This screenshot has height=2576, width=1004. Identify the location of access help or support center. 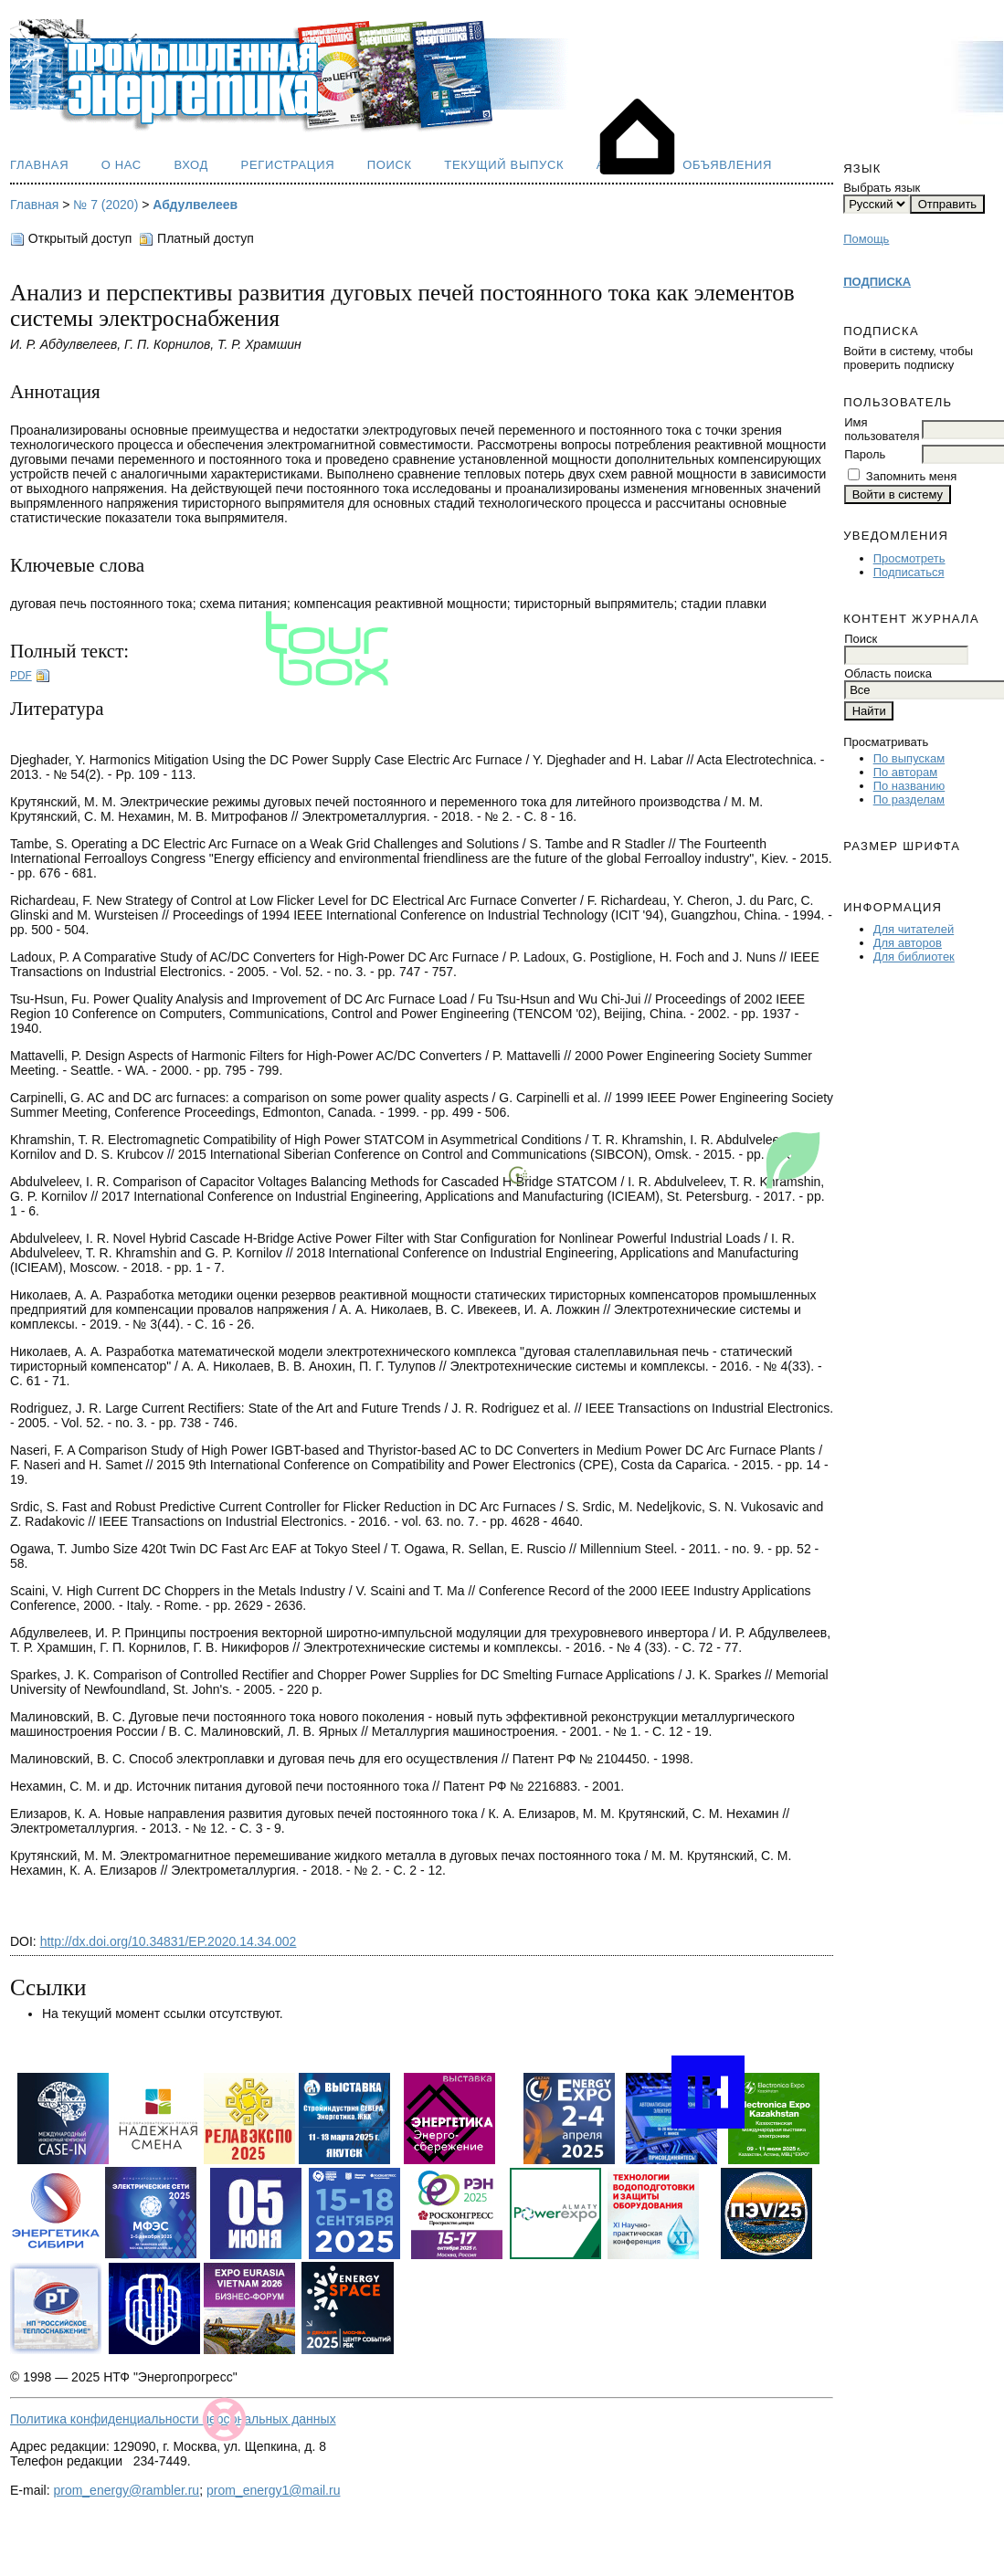
(224, 2419).